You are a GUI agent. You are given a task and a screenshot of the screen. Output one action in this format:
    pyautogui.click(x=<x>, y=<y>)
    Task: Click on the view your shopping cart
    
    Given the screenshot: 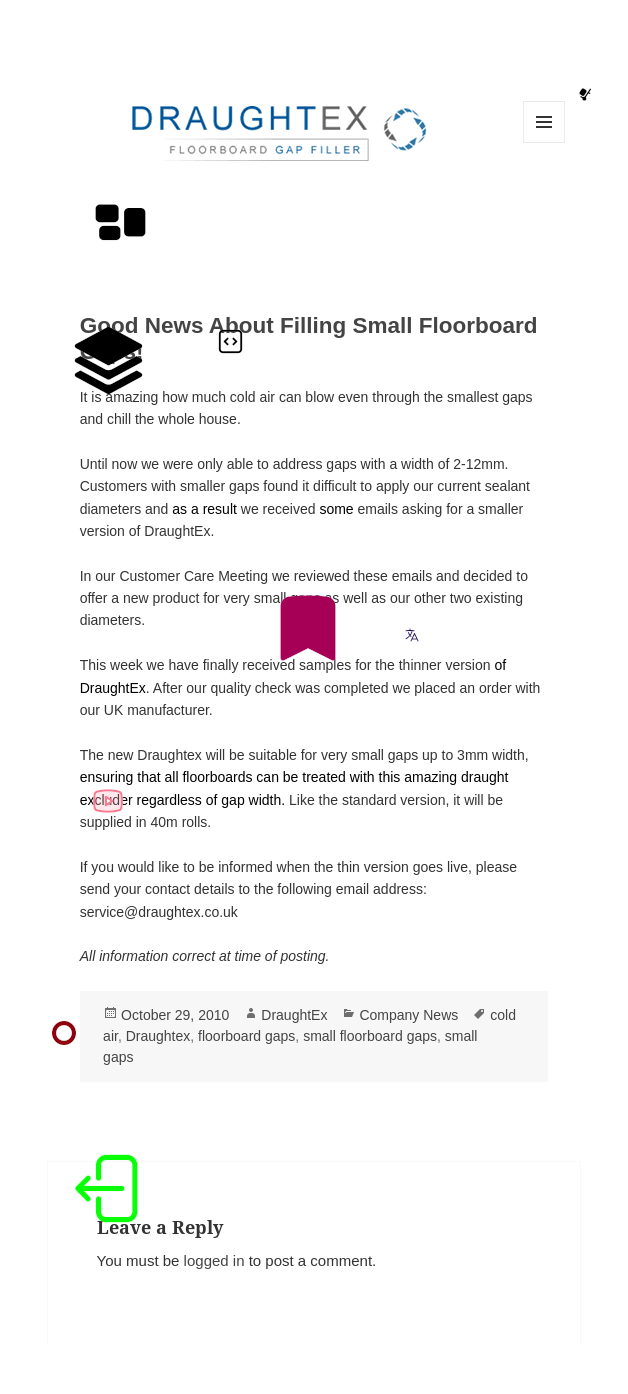 What is the action you would take?
    pyautogui.click(x=585, y=94)
    